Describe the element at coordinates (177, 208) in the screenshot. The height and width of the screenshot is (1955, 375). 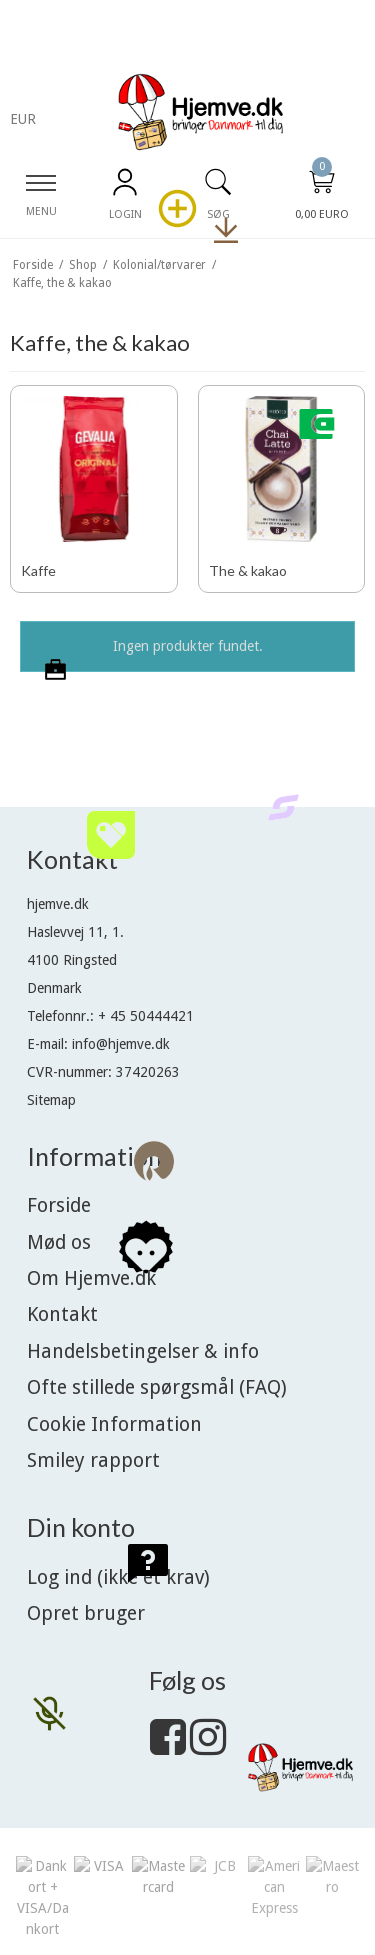
I see `add a new item` at that location.